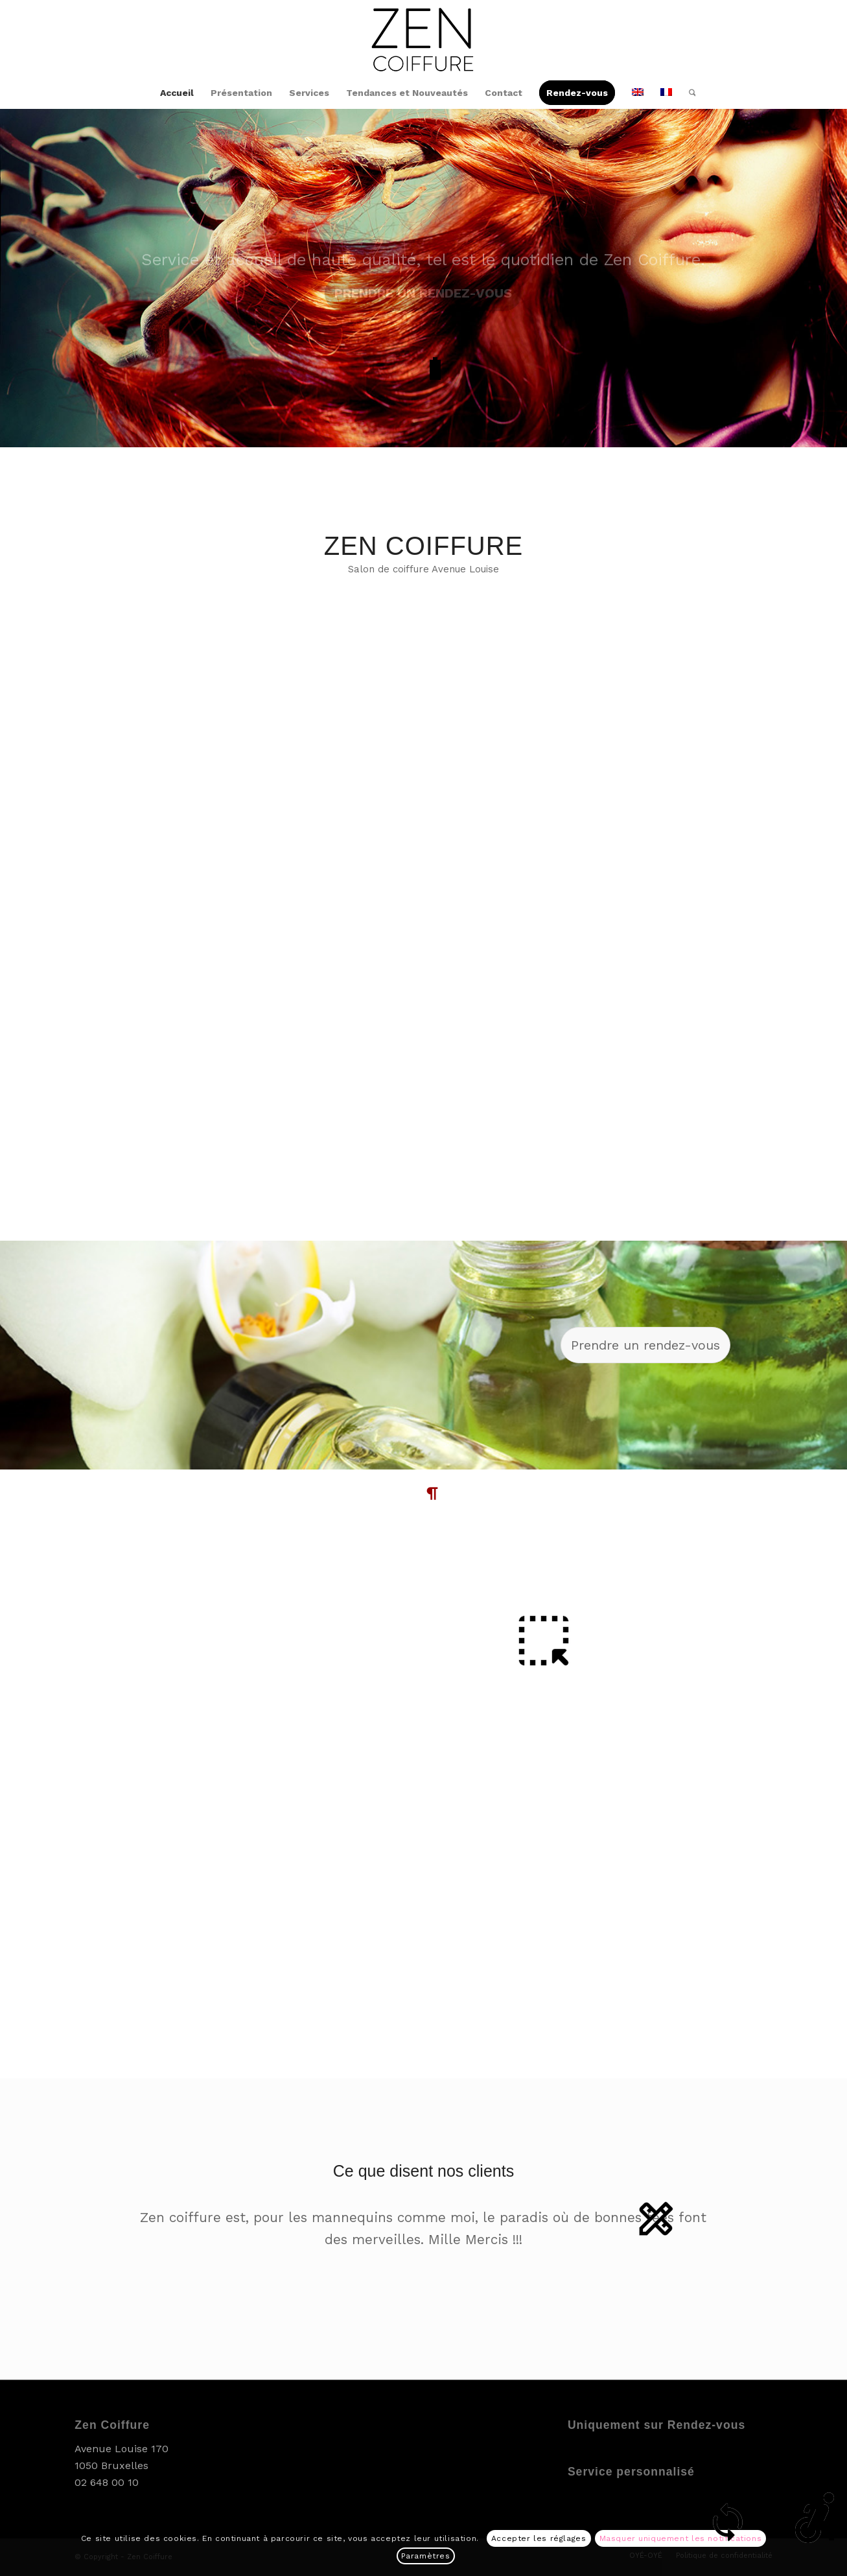 The width and height of the screenshot is (847, 2576). I want to click on access design tools and services, so click(656, 2219).